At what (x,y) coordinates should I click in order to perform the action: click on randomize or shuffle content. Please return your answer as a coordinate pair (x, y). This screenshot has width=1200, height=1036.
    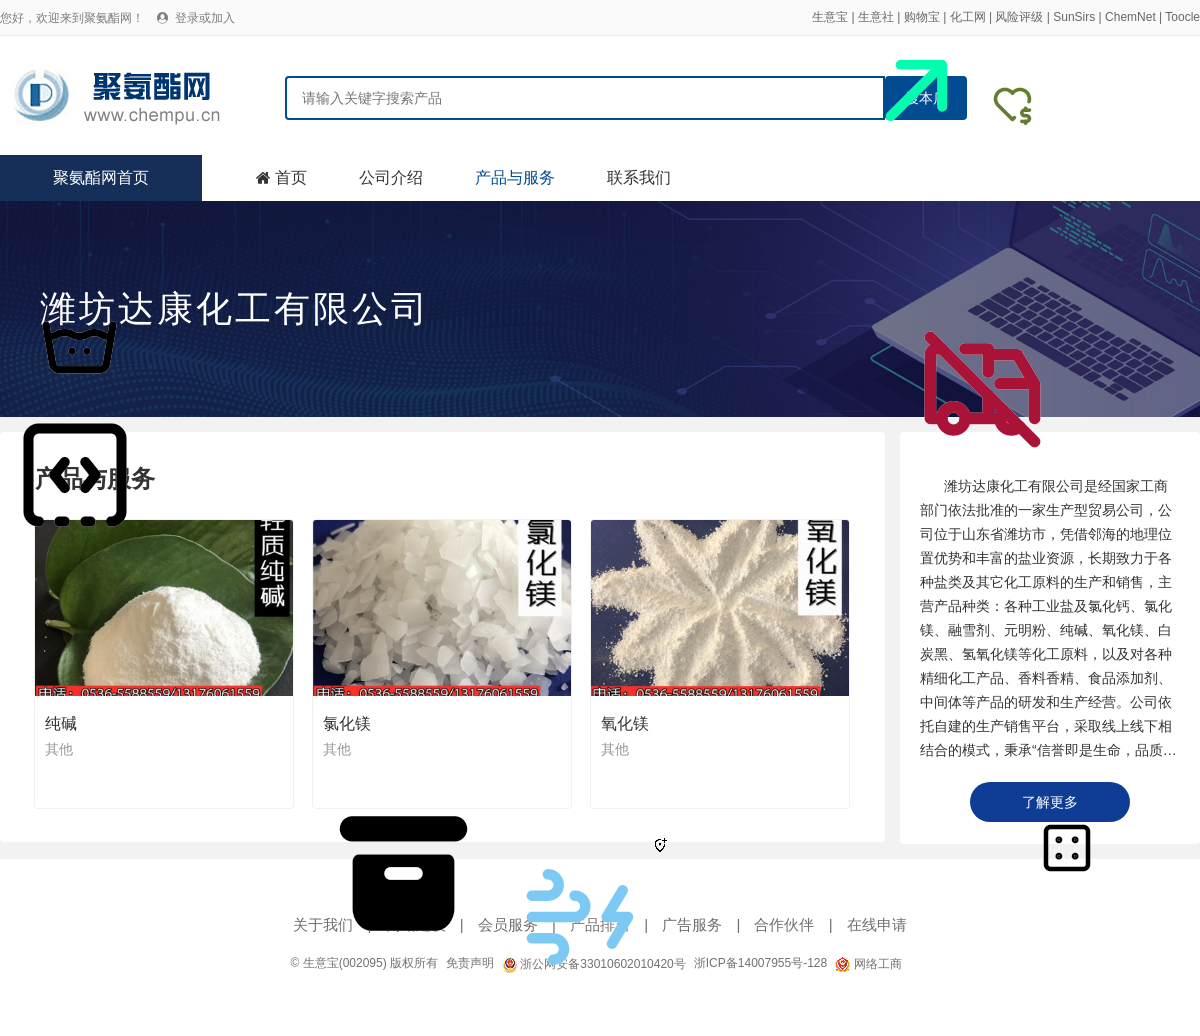
    Looking at the image, I should click on (1067, 848).